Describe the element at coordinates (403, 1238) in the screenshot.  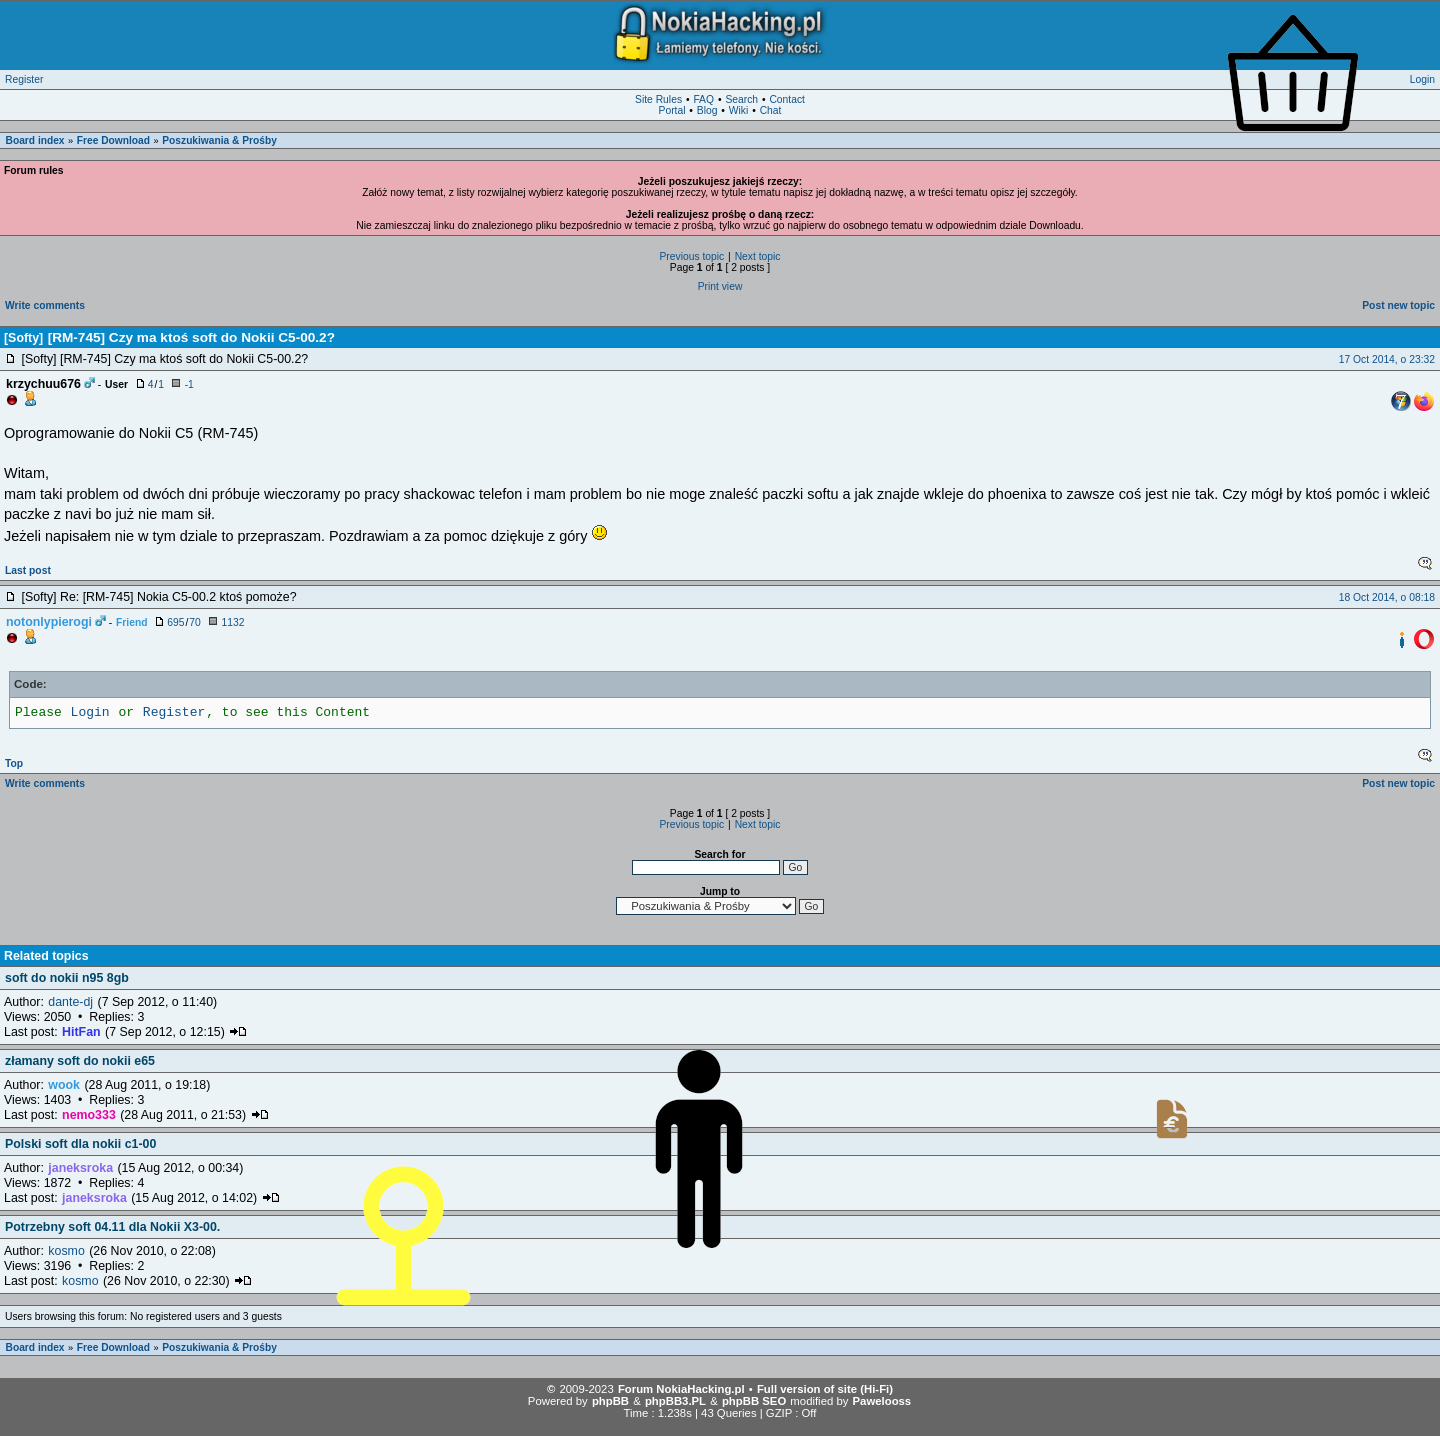
I see `mark a location on the map` at that location.